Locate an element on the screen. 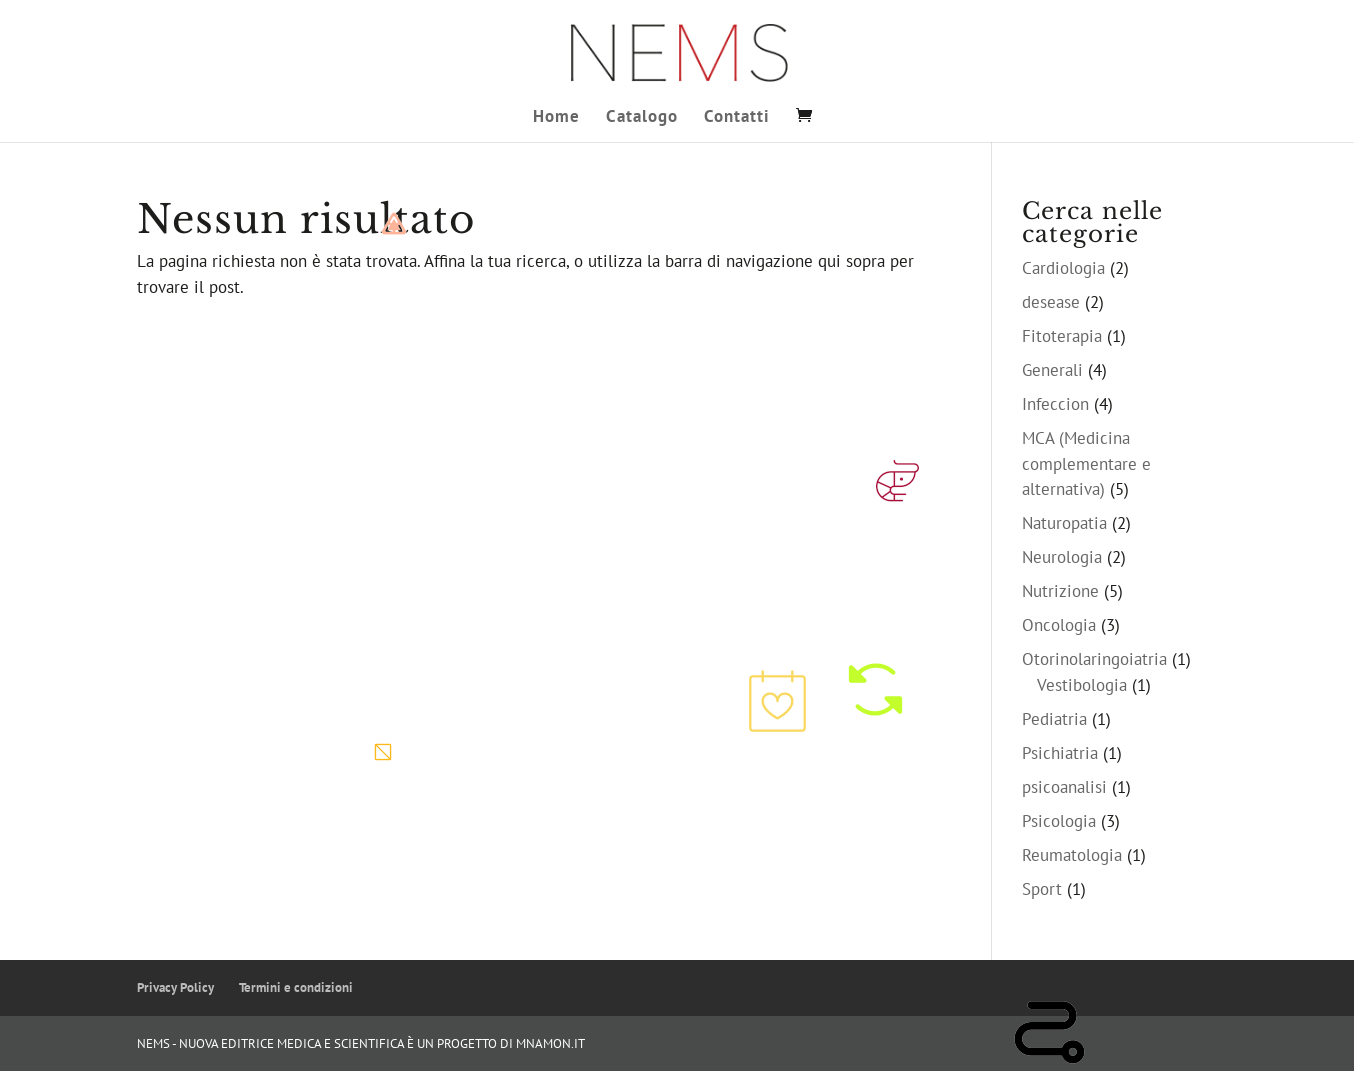 The height and width of the screenshot is (1071, 1354). view favorite or loved events is located at coordinates (777, 703).